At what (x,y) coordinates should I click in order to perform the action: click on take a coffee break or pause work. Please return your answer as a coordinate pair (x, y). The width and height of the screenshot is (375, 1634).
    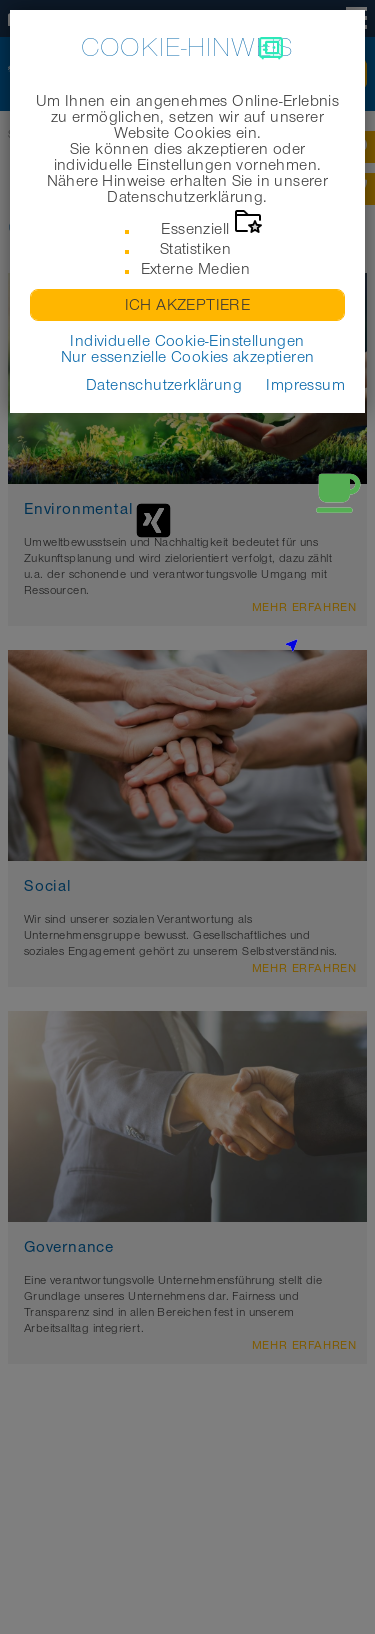
    Looking at the image, I should click on (337, 492).